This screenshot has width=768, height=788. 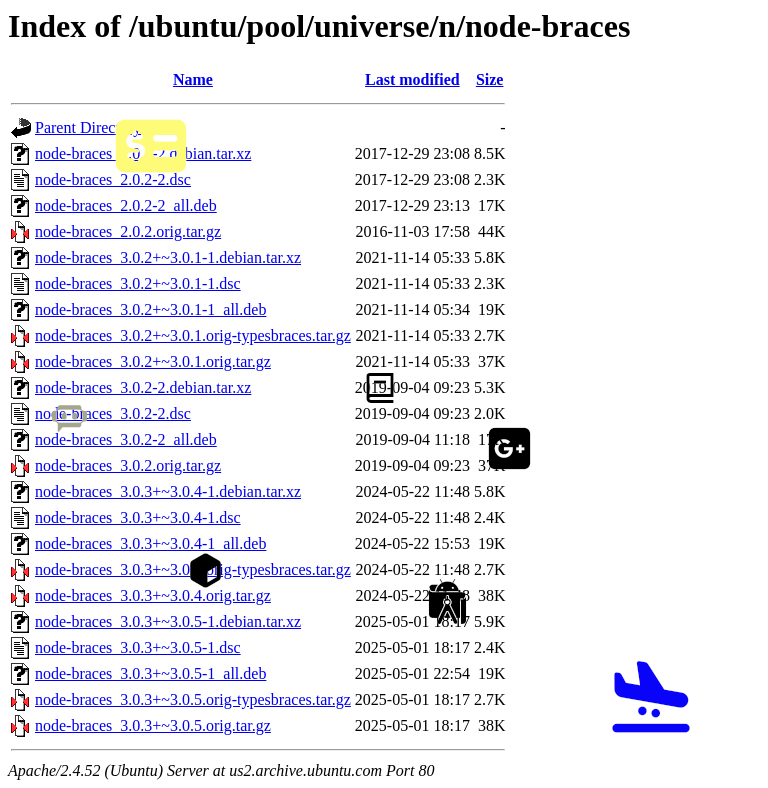 What do you see at coordinates (447, 601) in the screenshot?
I see `open android studio` at bounding box center [447, 601].